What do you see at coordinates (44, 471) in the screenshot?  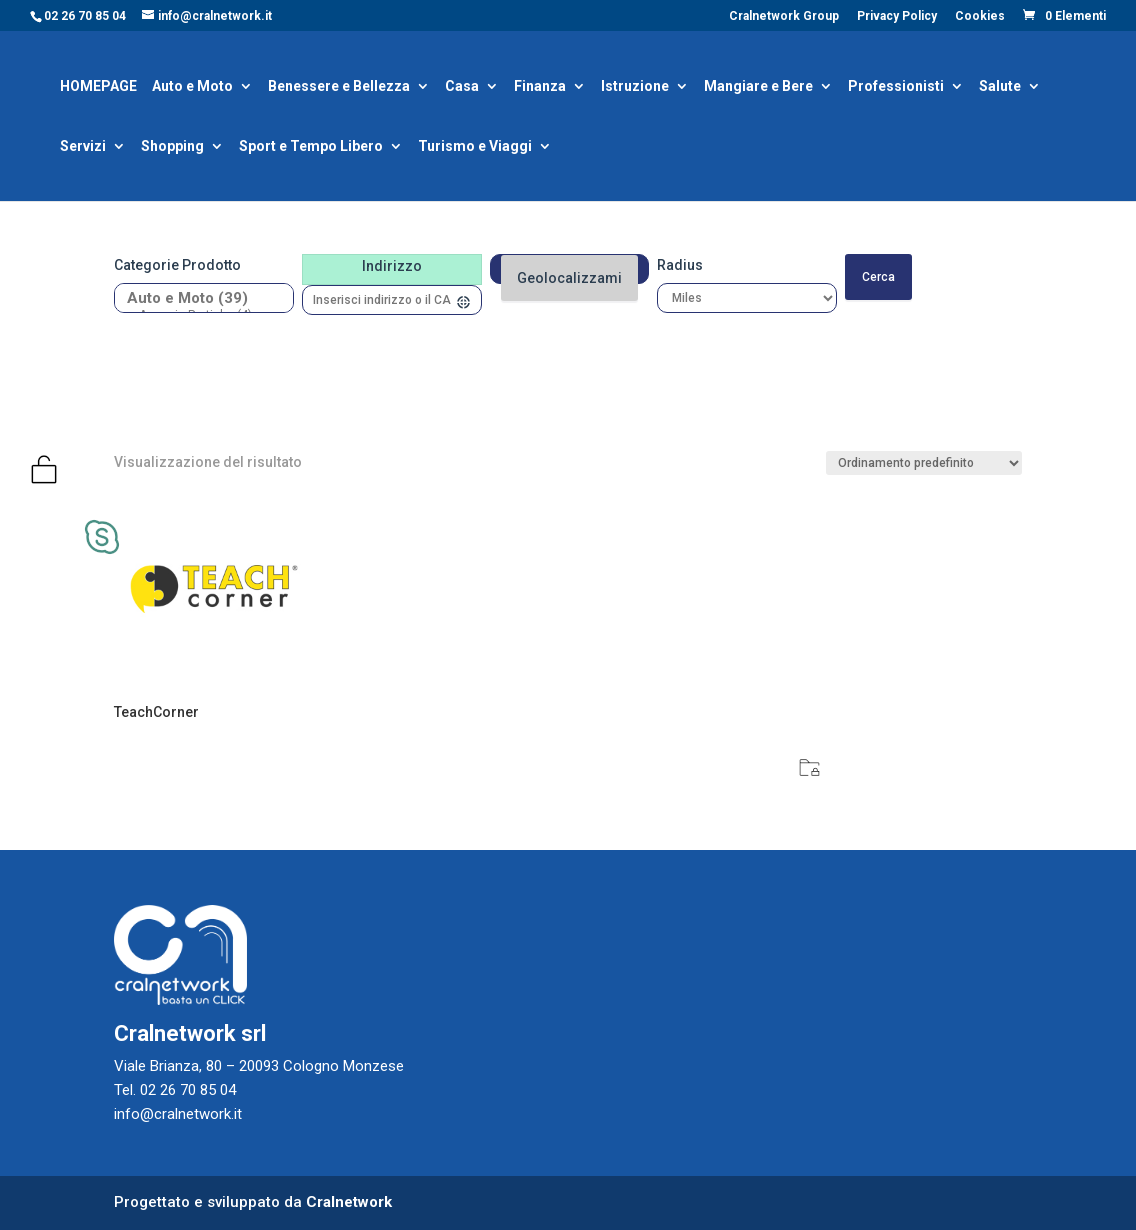 I see `unlock this item or content` at bounding box center [44, 471].